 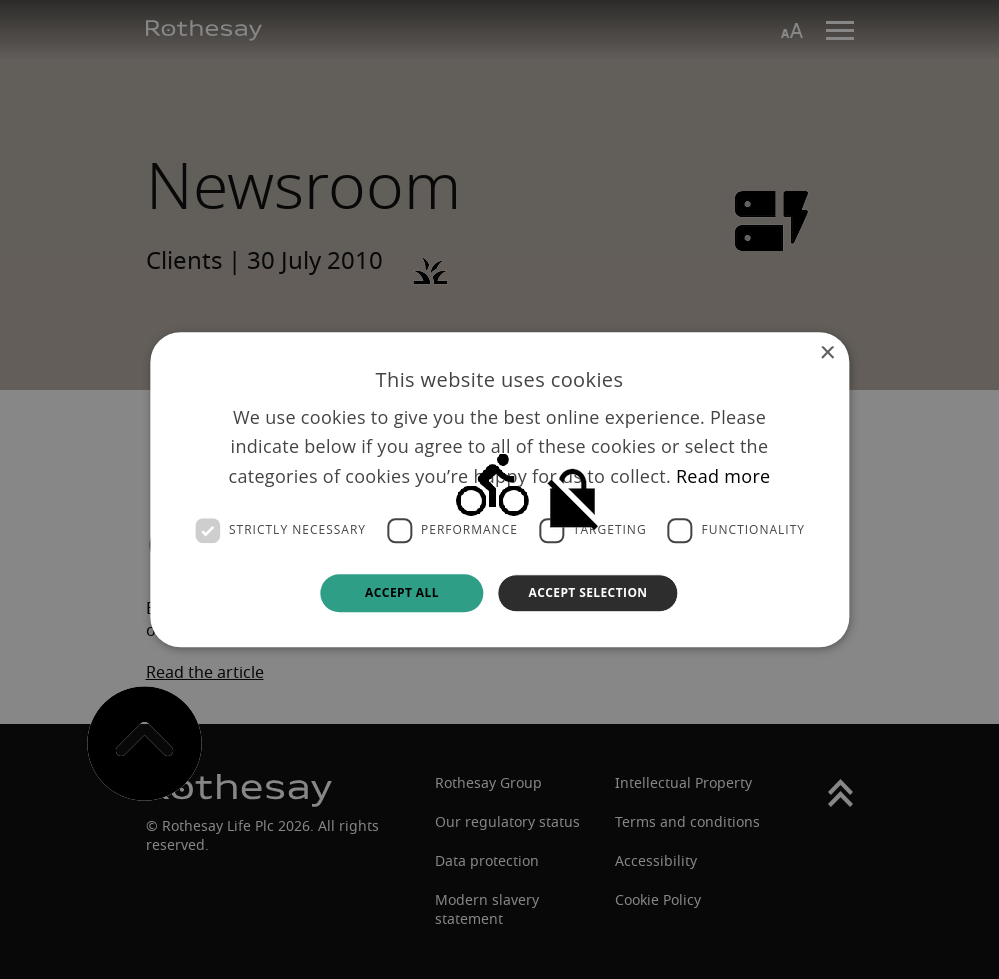 What do you see at coordinates (572, 499) in the screenshot?
I see `indicates an unencrypted or insecure email connection` at bounding box center [572, 499].